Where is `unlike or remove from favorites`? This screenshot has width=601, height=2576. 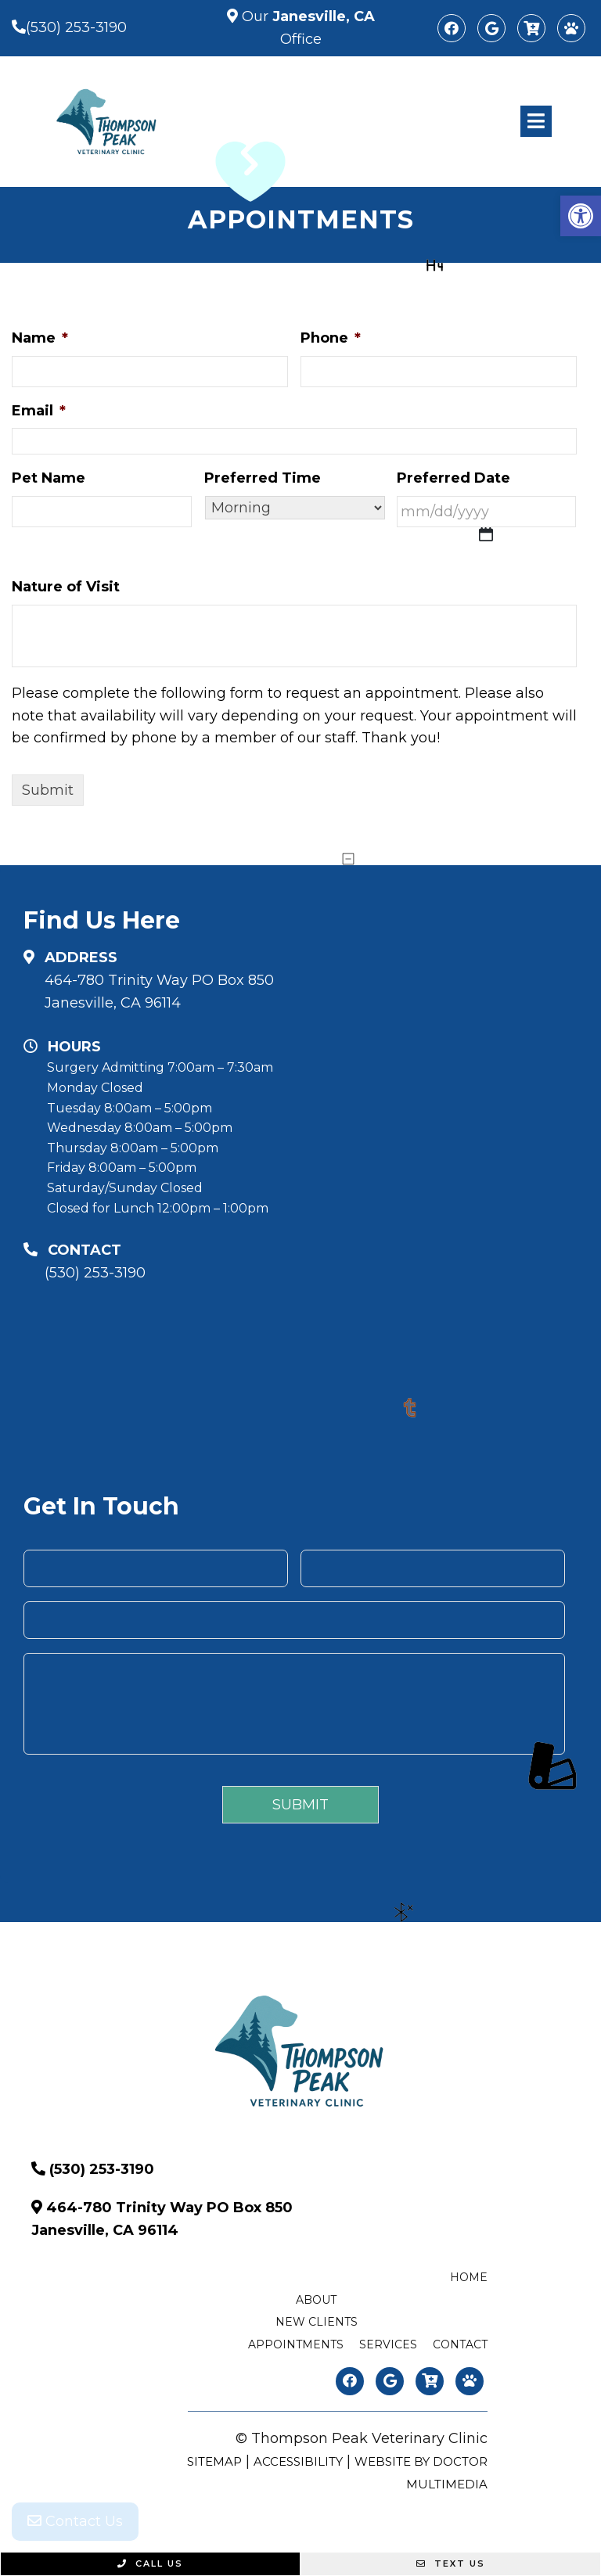
unlike or remove from favorites is located at coordinates (250, 169).